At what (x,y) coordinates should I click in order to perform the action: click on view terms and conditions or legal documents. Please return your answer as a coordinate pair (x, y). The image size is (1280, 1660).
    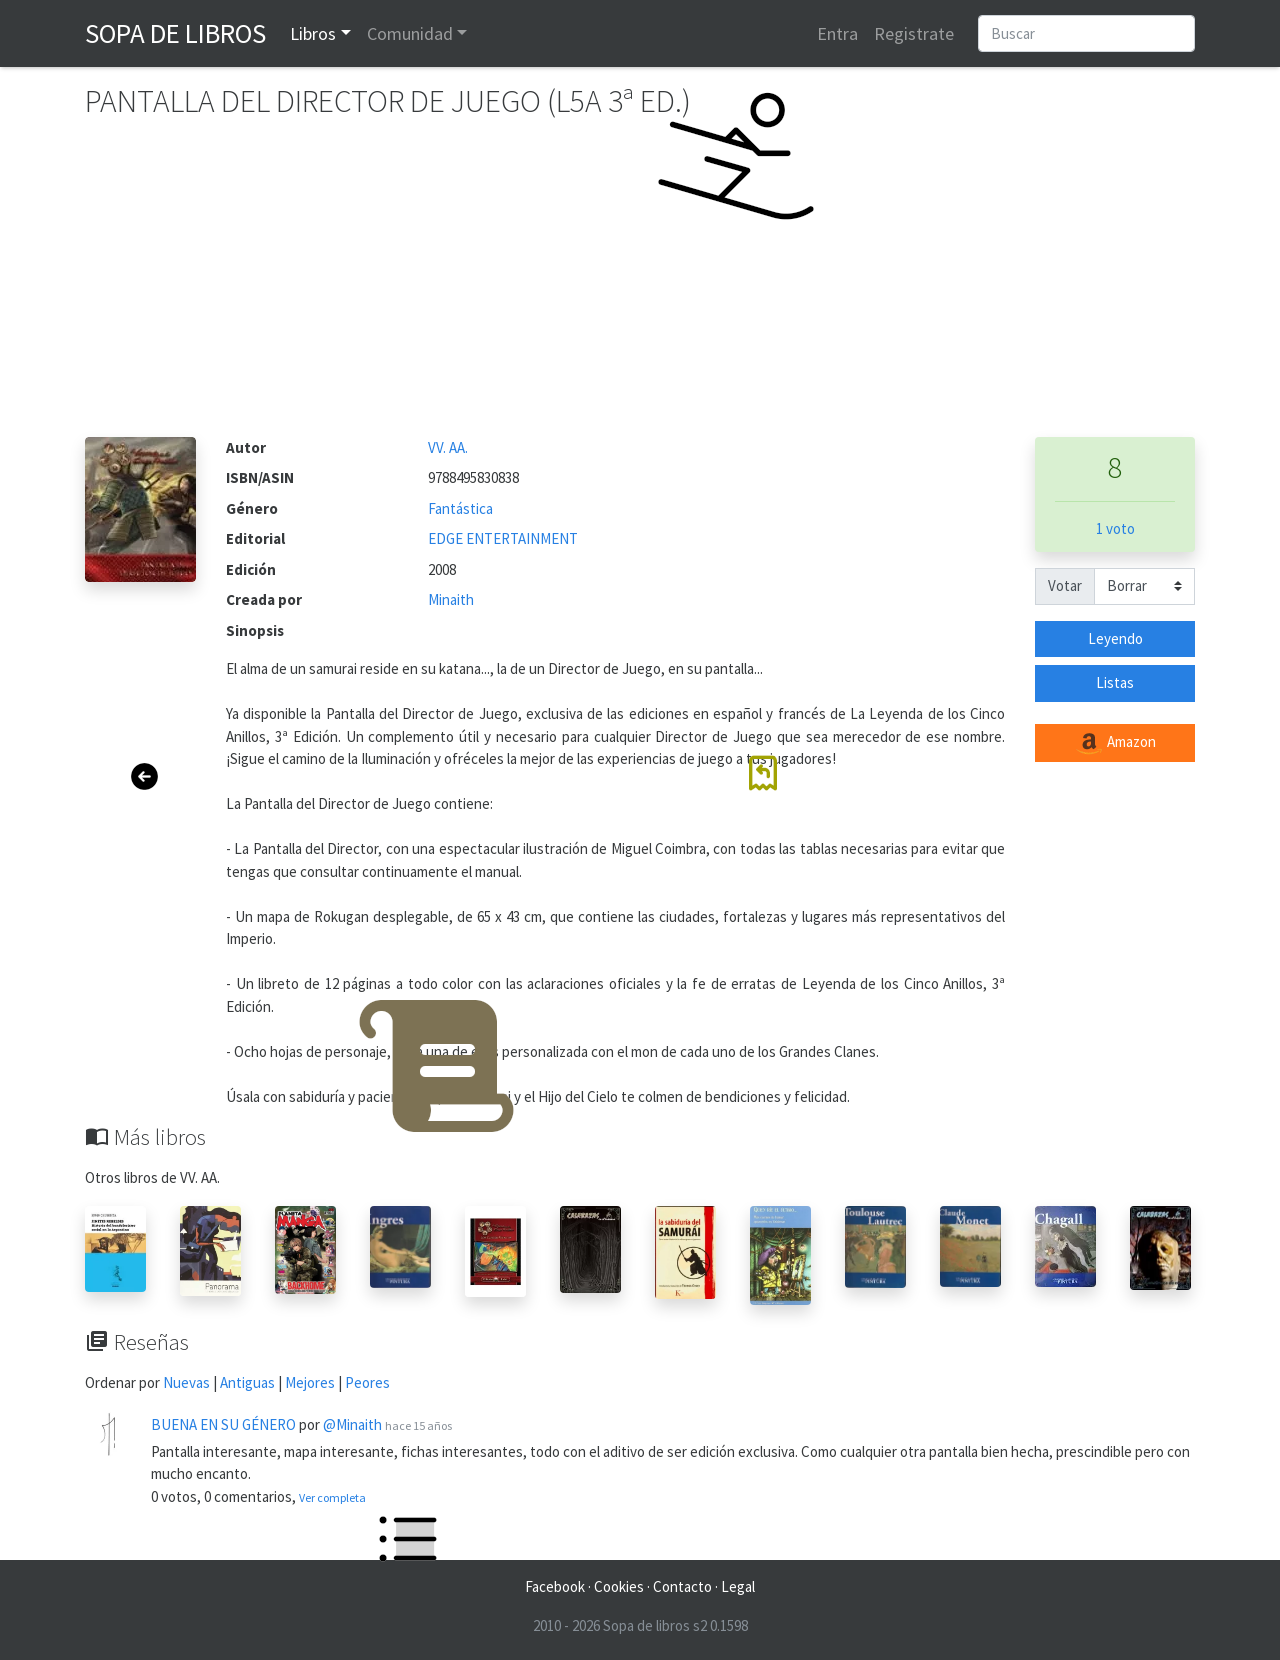
    Looking at the image, I should click on (442, 1066).